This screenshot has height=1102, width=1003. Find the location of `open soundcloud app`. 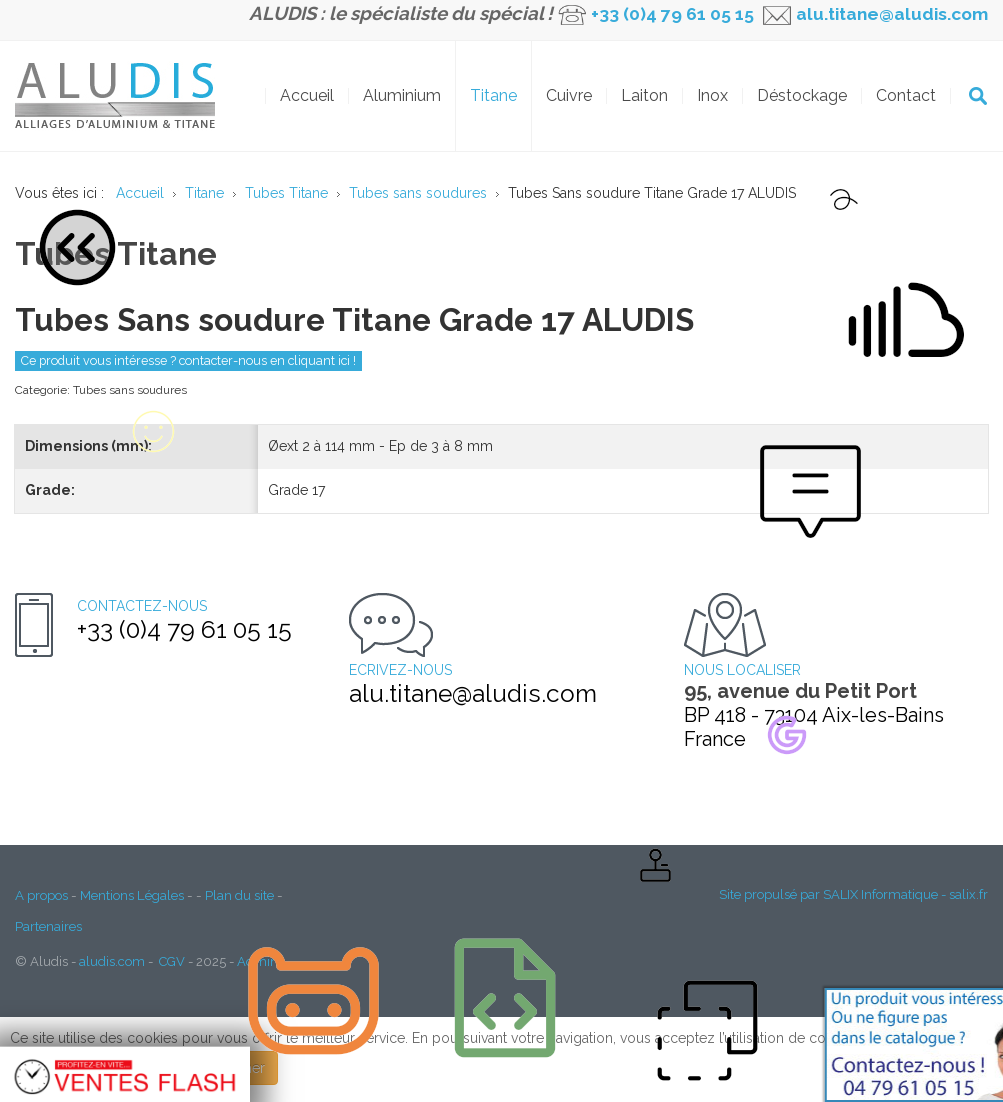

open soundcloud app is located at coordinates (904, 323).